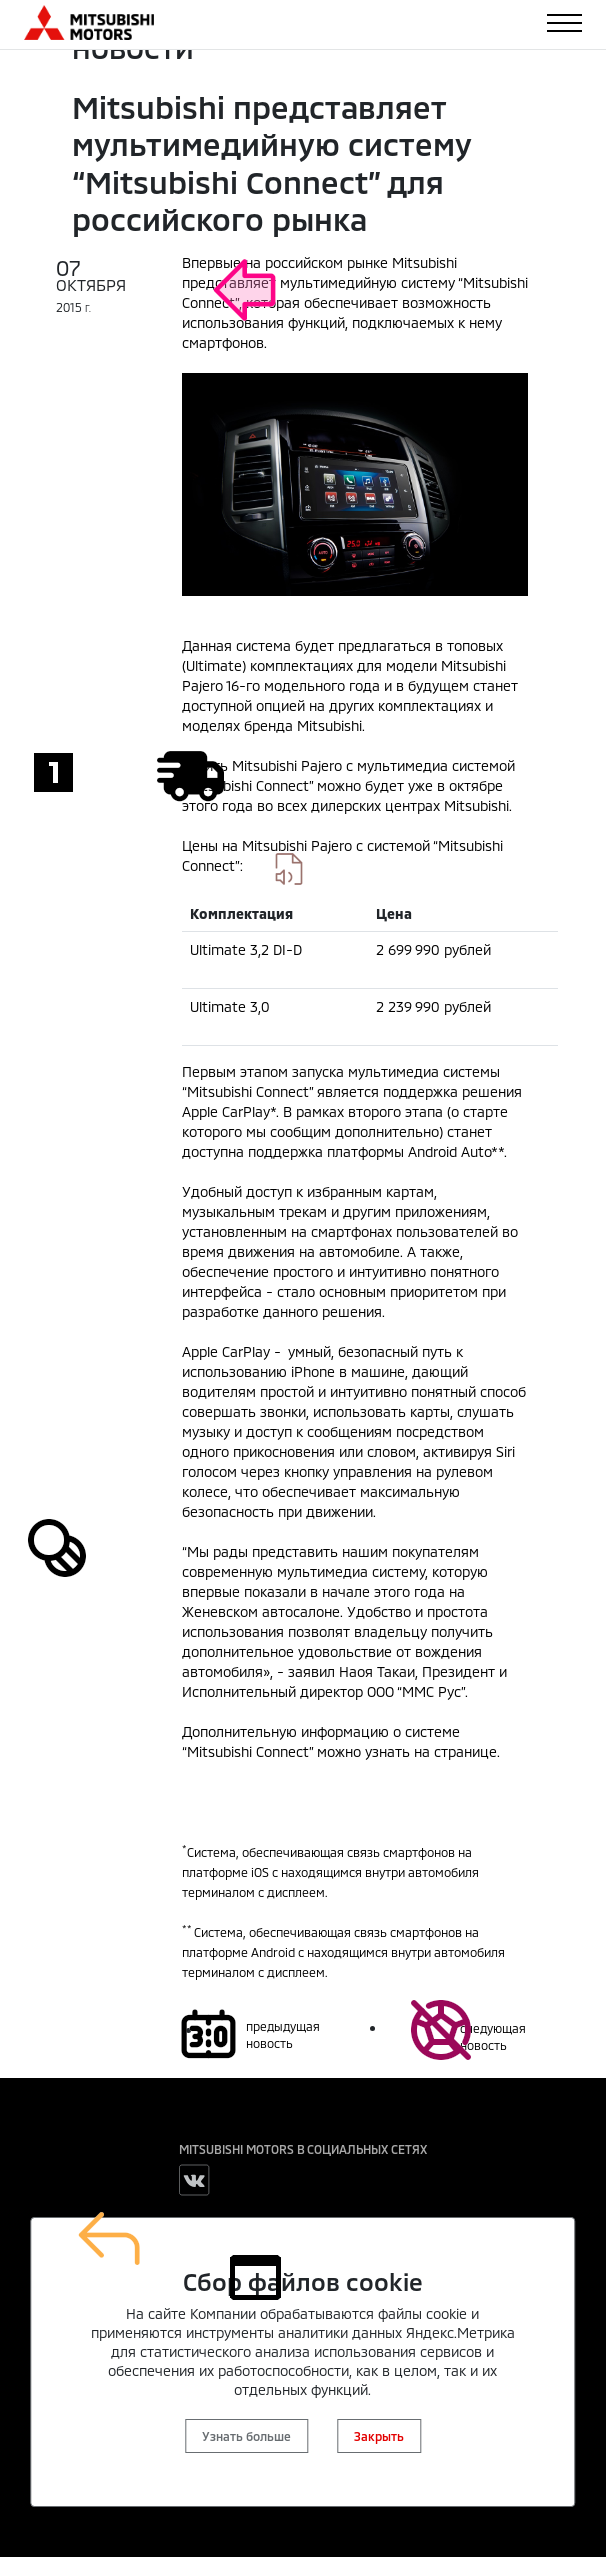 Image resolution: width=606 pixels, height=2557 pixels. Describe the element at coordinates (441, 2030) in the screenshot. I see `disable football/soccer notifications` at that location.